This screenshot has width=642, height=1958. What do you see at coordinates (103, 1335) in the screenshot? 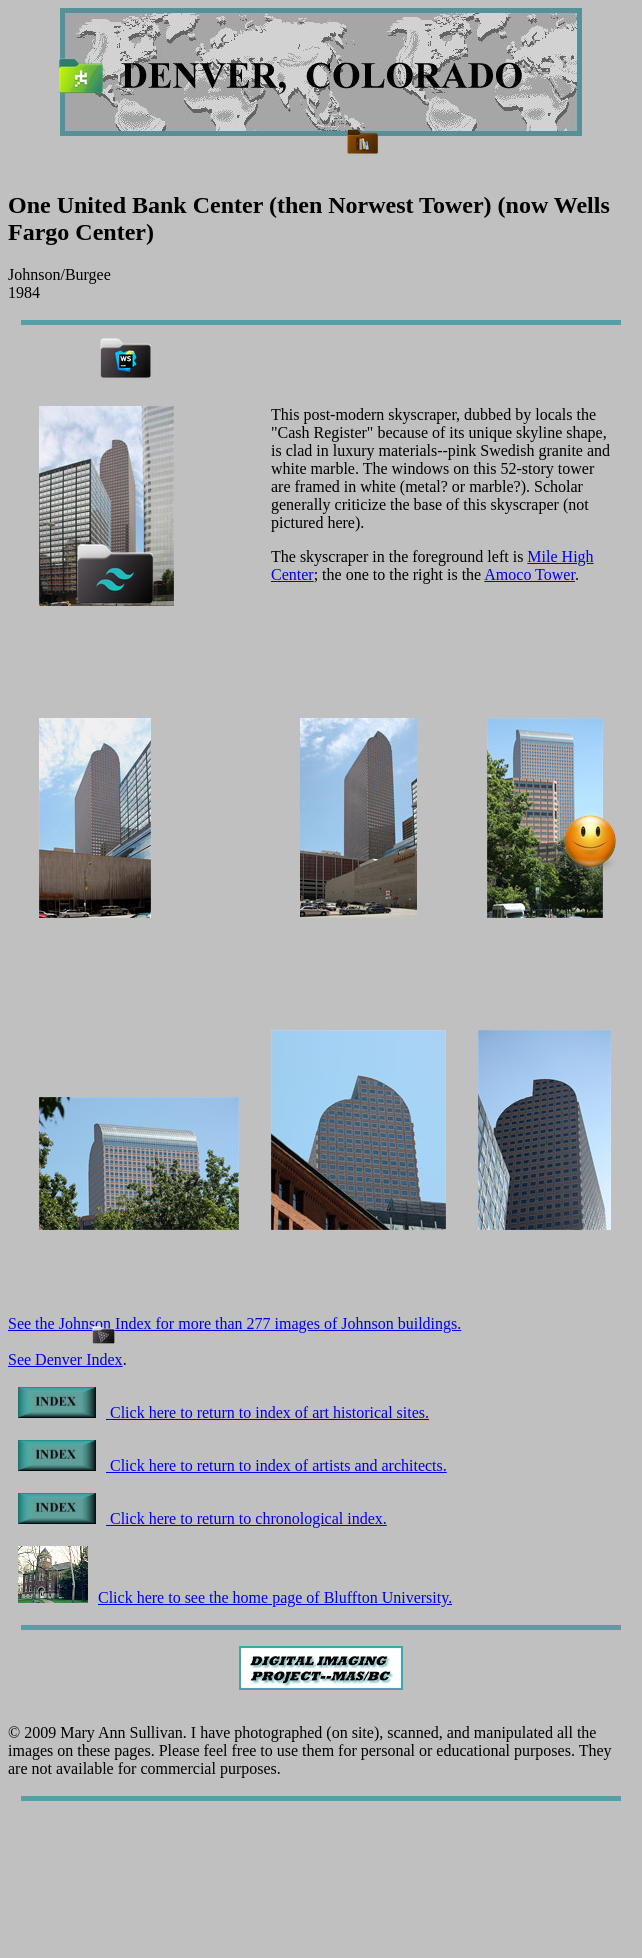
I see `folder containing three.js project files` at bounding box center [103, 1335].